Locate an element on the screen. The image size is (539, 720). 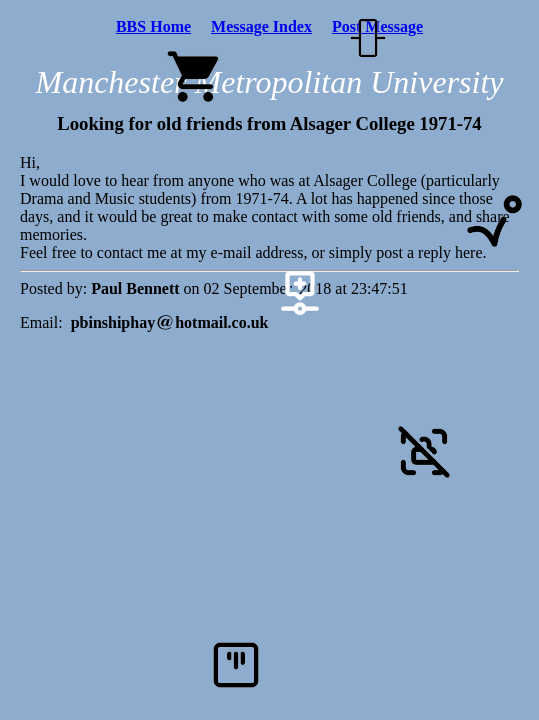
access control disabled is located at coordinates (424, 452).